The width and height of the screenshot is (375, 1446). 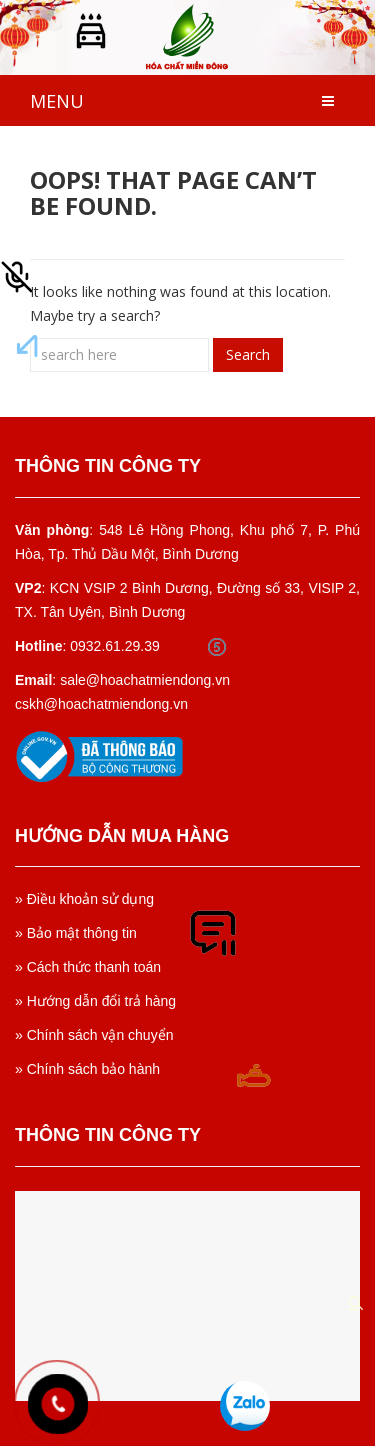 I want to click on mute your microphone, so click(x=17, y=277).